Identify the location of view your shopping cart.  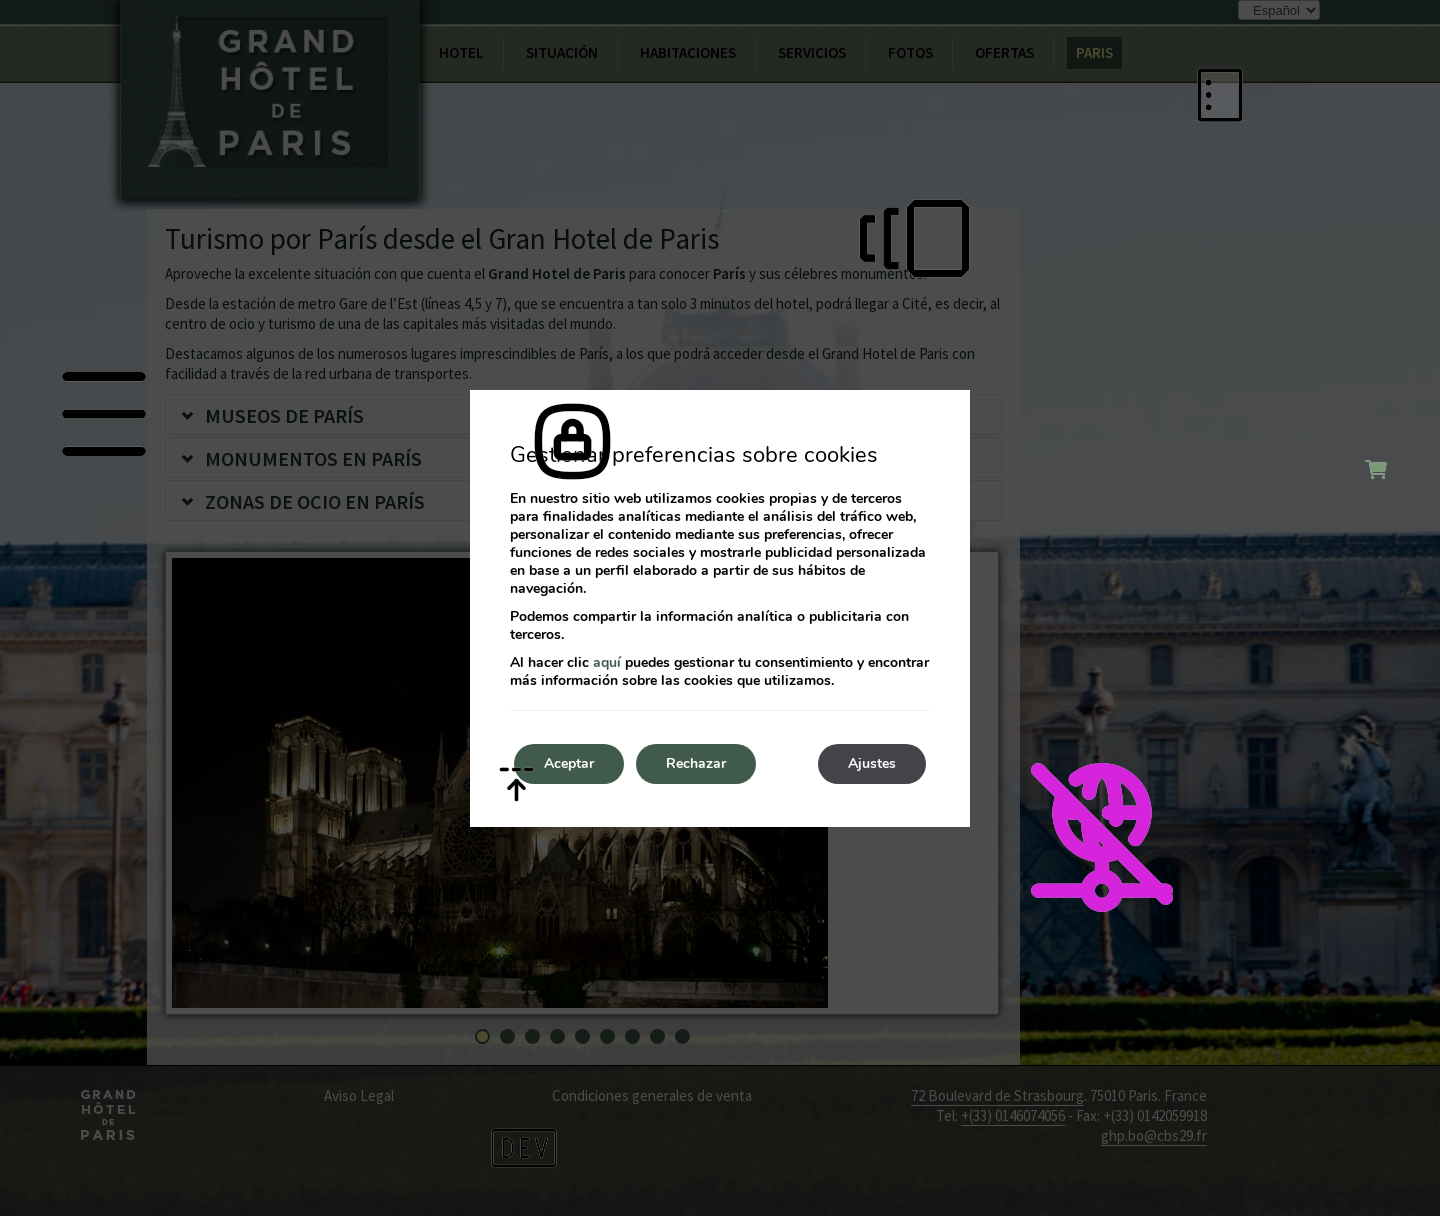
(1376, 469).